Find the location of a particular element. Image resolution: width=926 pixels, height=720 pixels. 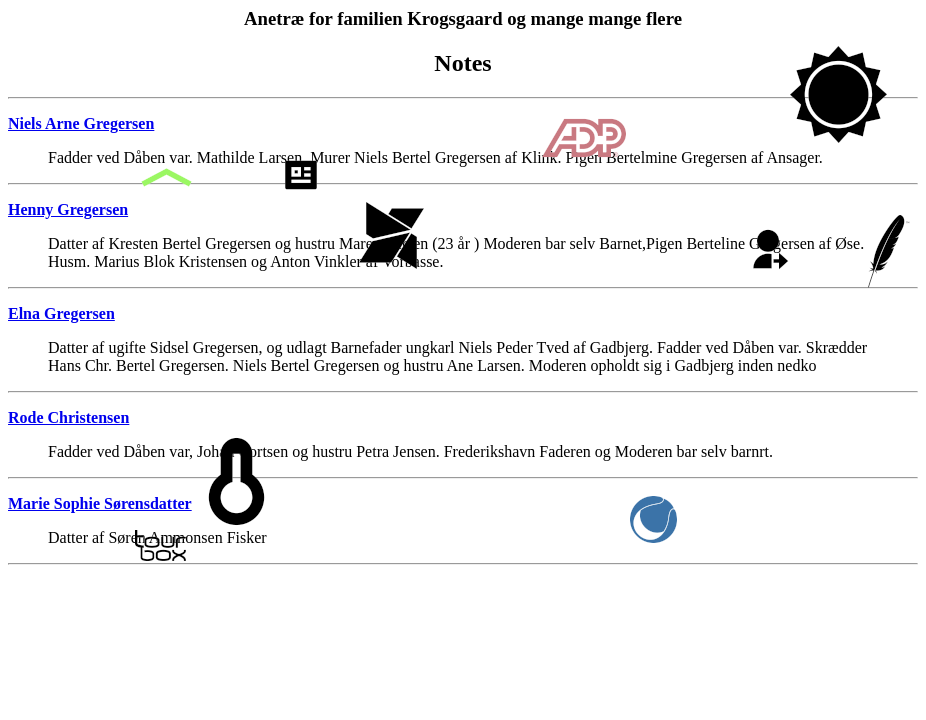

share user profile with others is located at coordinates (768, 250).